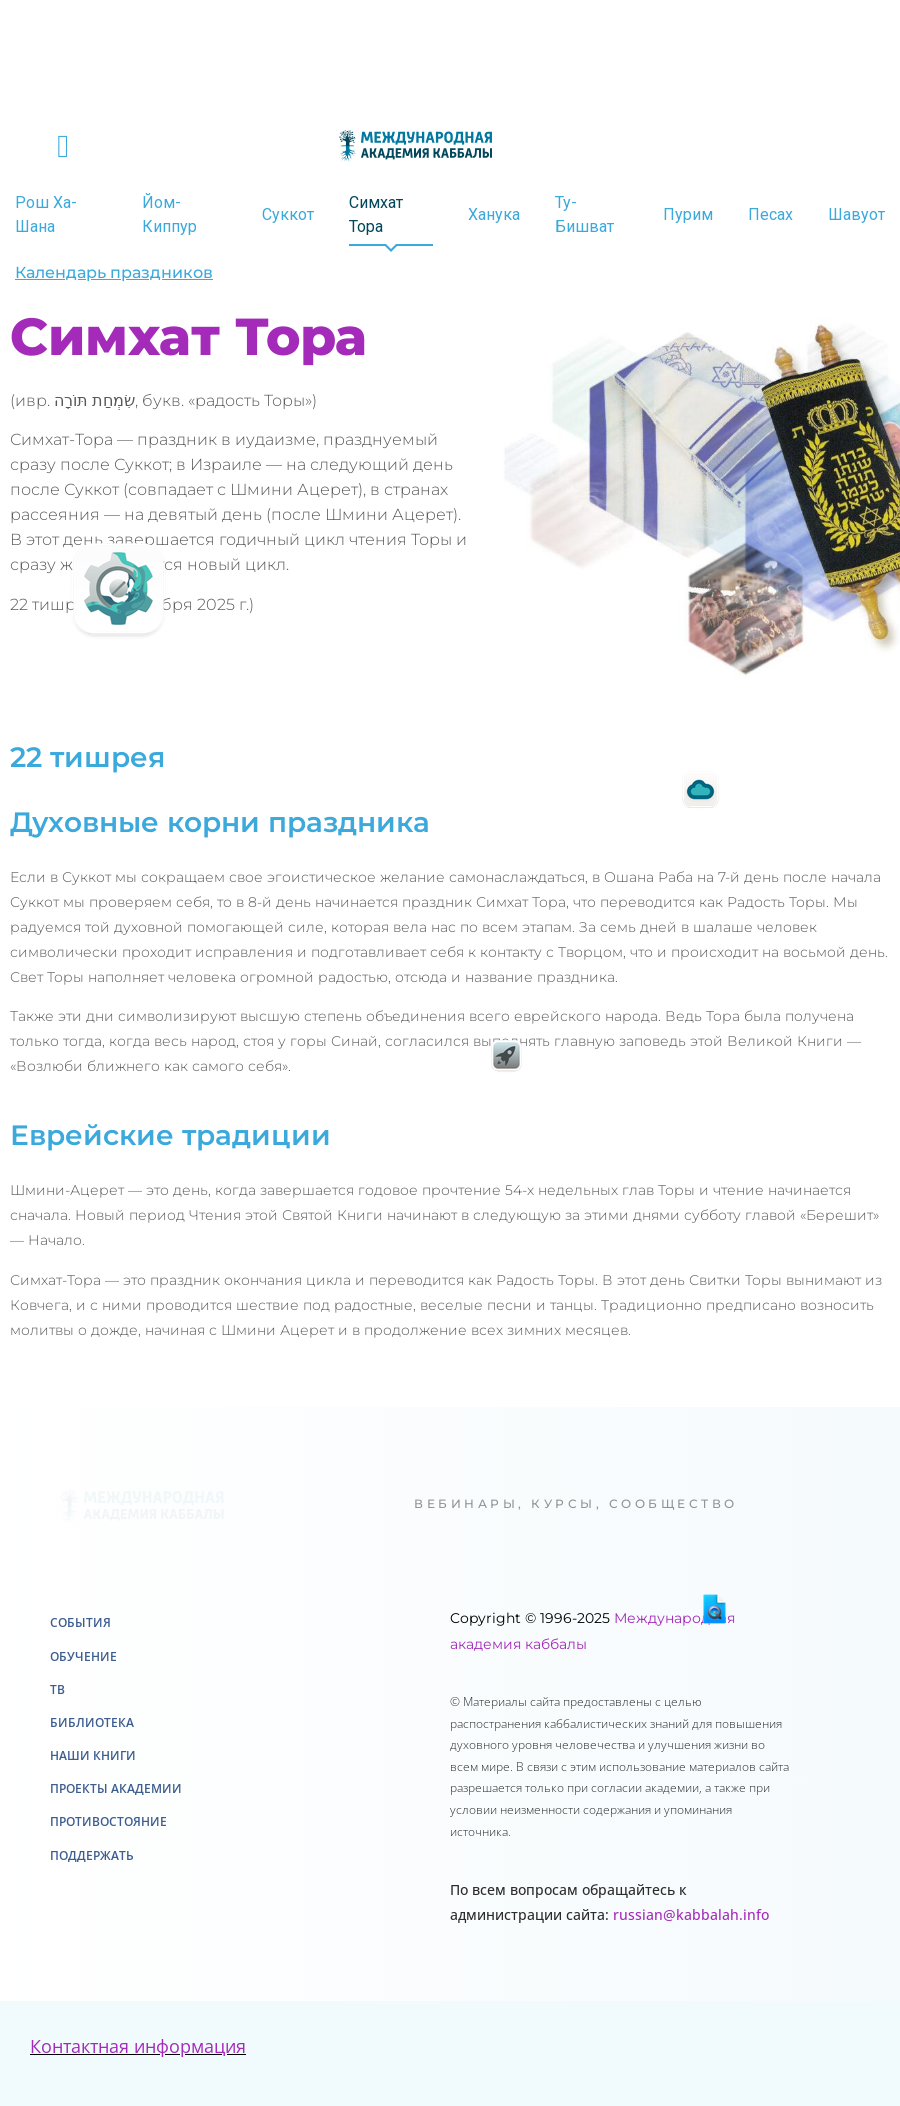 The height and width of the screenshot is (2106, 900). I want to click on launch airvpn application, so click(700, 789).